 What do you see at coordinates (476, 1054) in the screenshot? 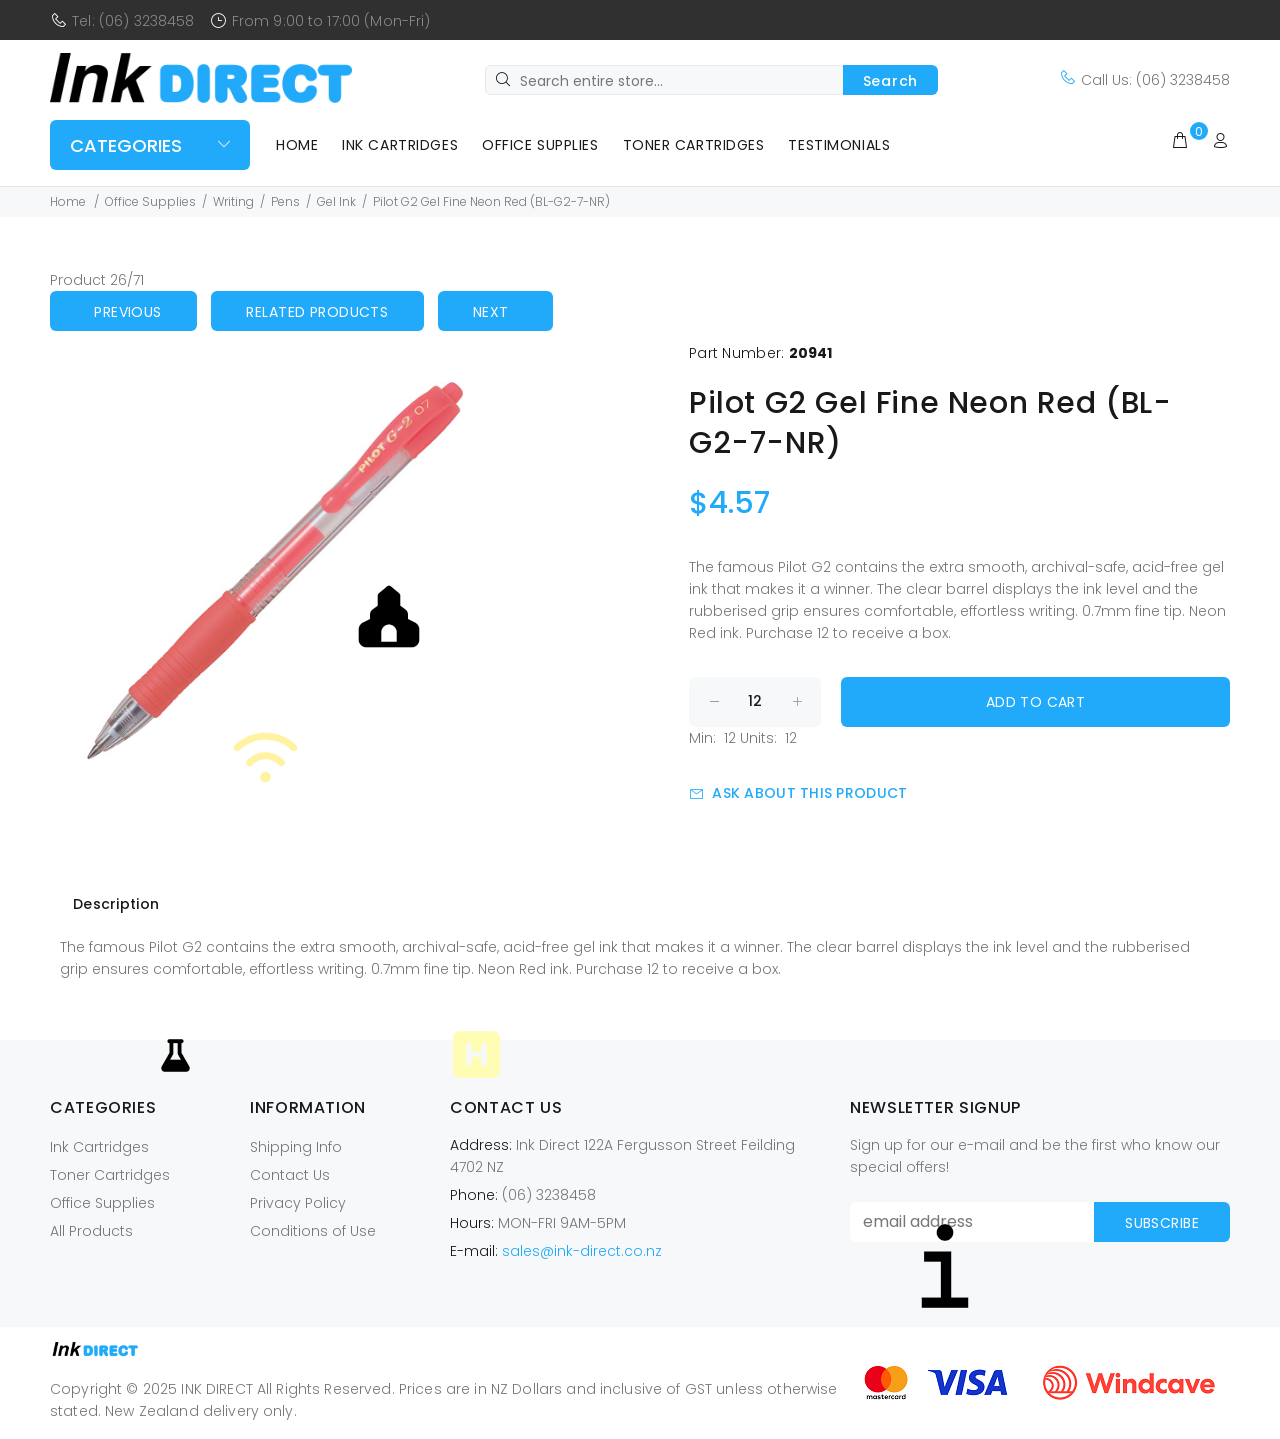
I see `indicates a hospital or medical facility nearby` at bounding box center [476, 1054].